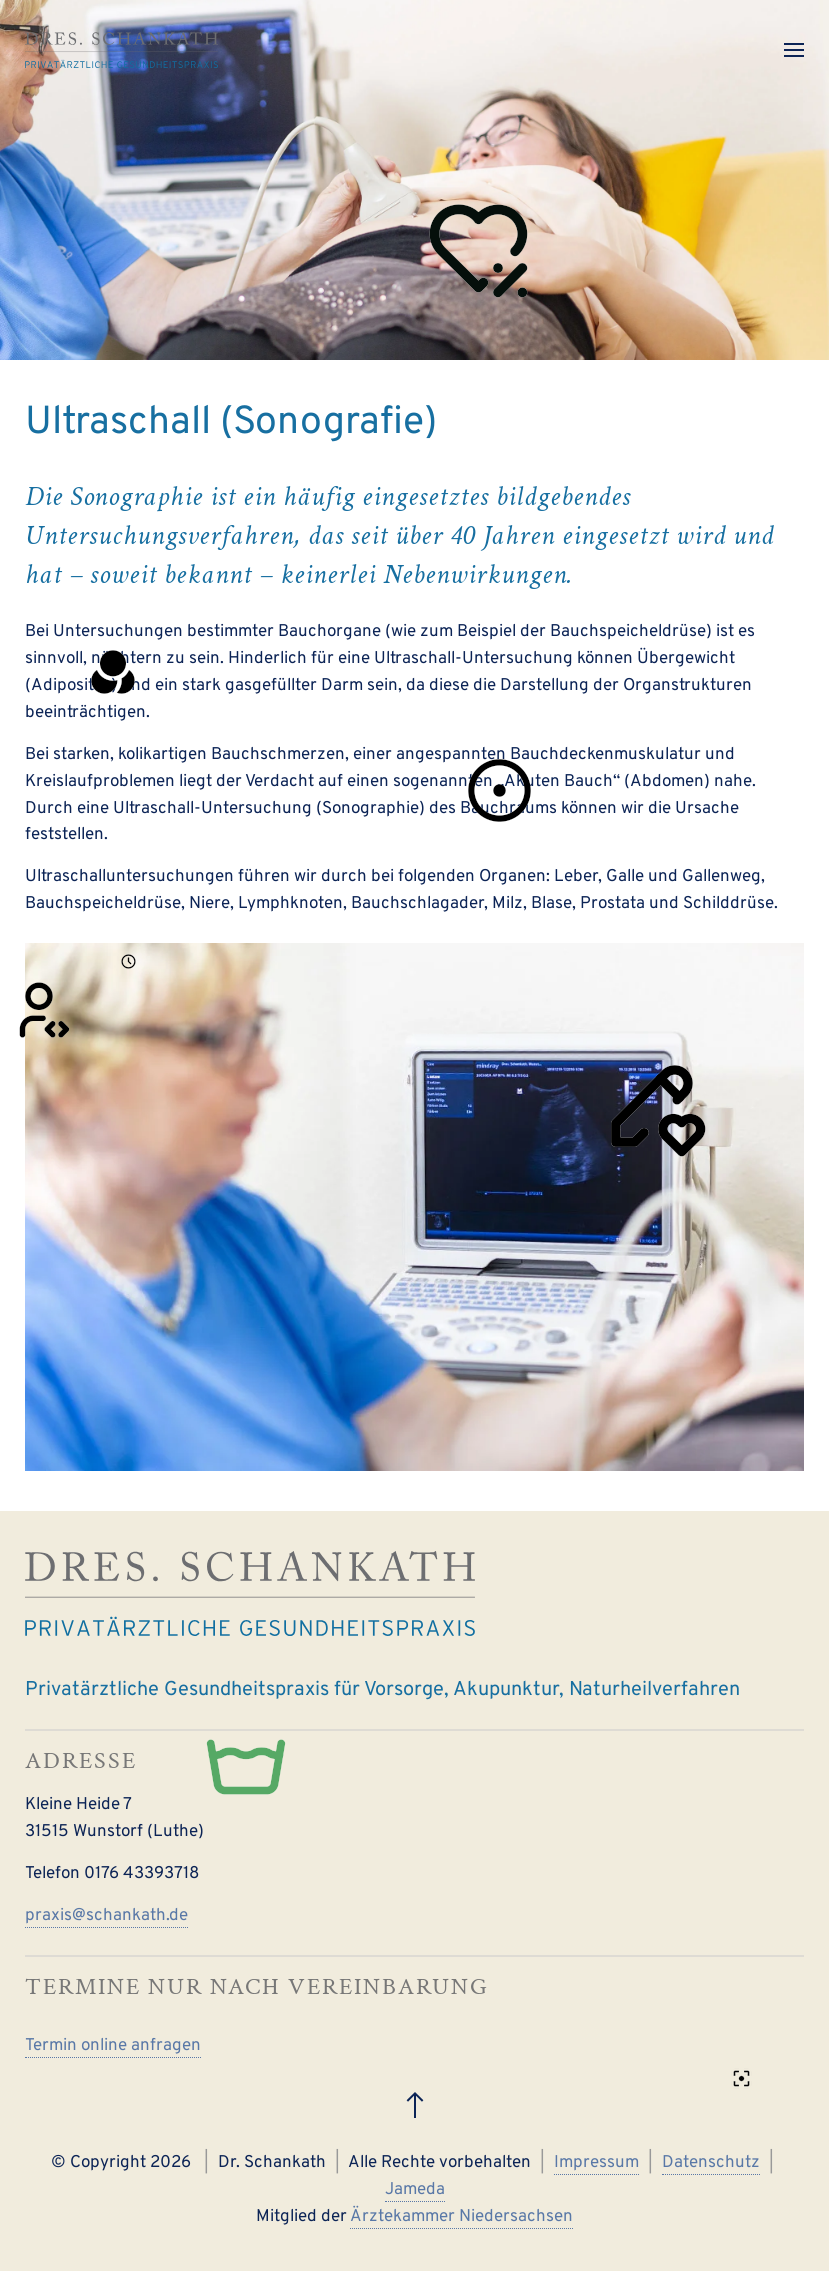 The height and width of the screenshot is (2271, 829). Describe the element at coordinates (39, 1010) in the screenshot. I see `view developer profile` at that location.